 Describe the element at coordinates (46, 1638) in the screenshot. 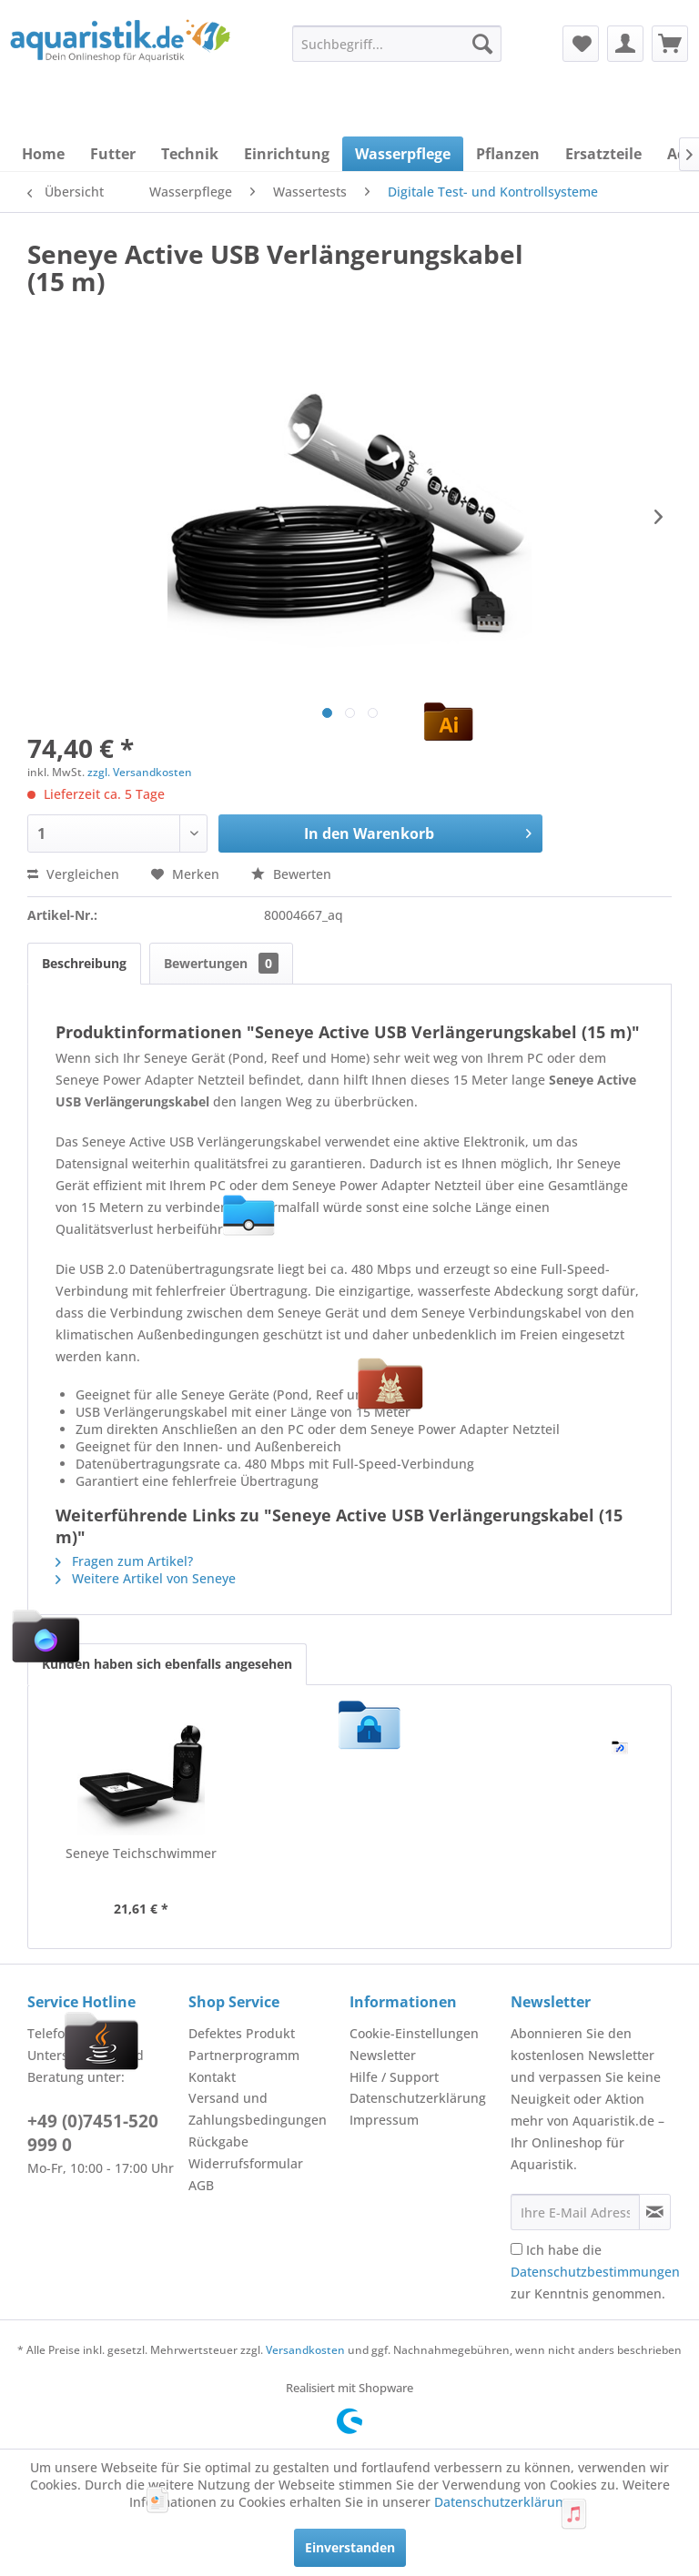

I see `open jetbrains fleet project folder` at that location.